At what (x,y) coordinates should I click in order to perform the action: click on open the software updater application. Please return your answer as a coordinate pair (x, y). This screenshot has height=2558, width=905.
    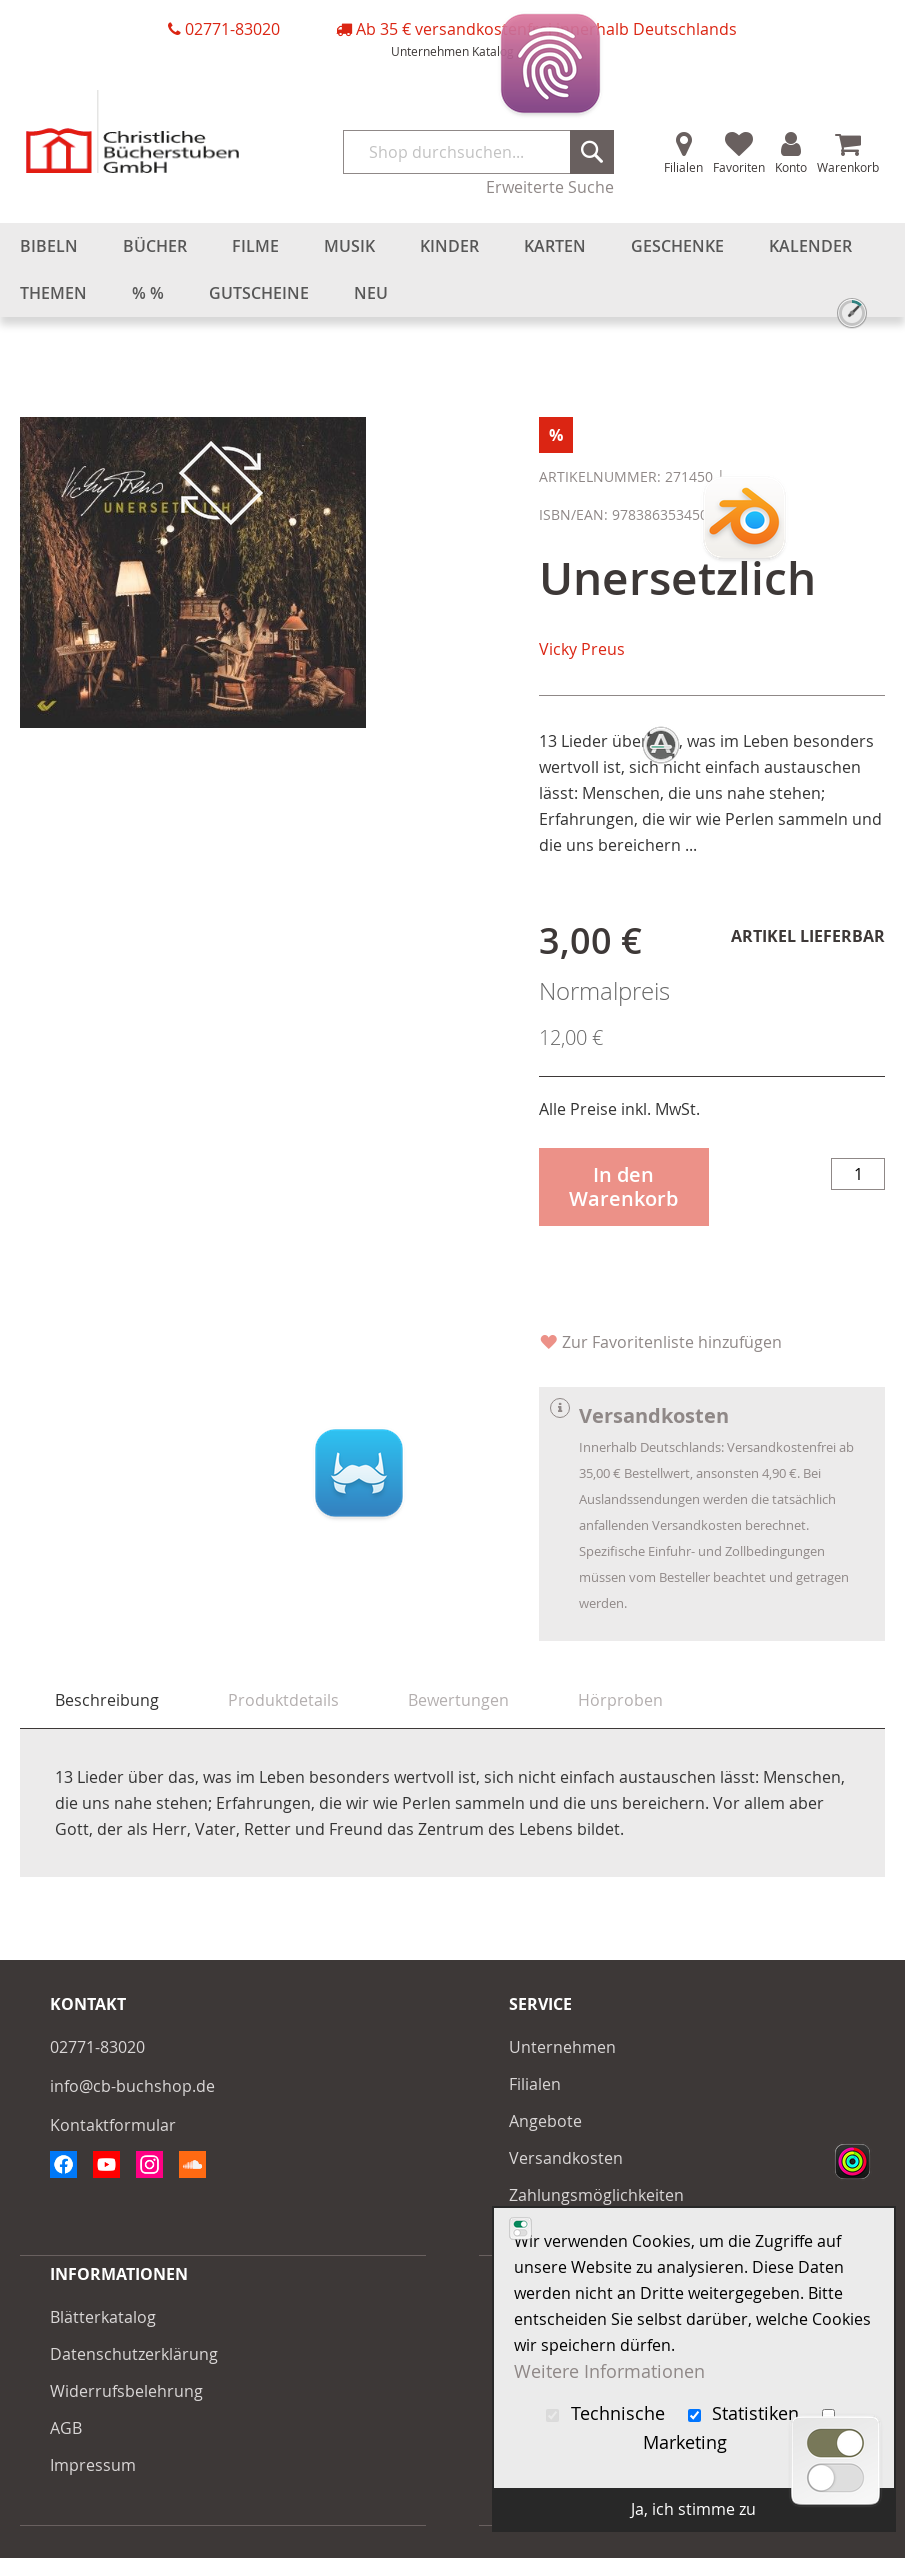
    Looking at the image, I should click on (661, 745).